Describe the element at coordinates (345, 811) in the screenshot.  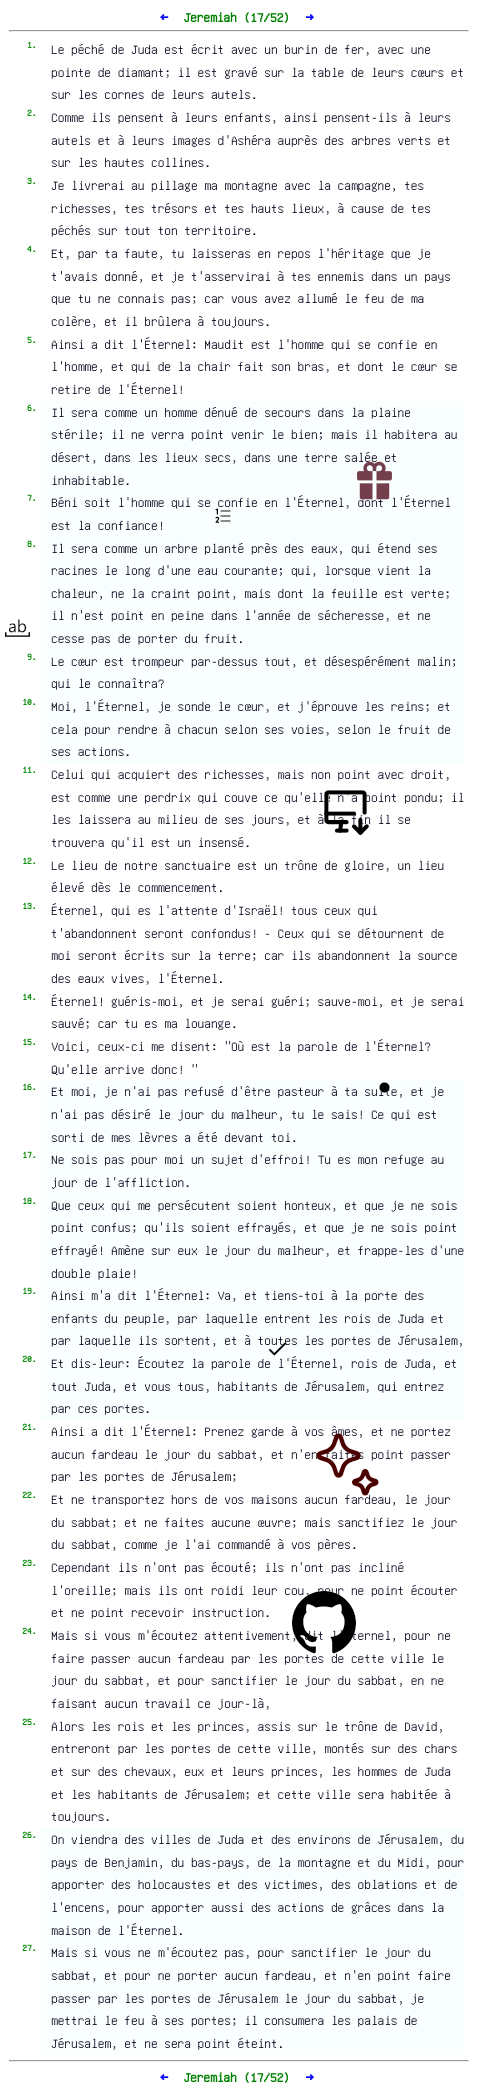
I see `download to desktop computer` at that location.